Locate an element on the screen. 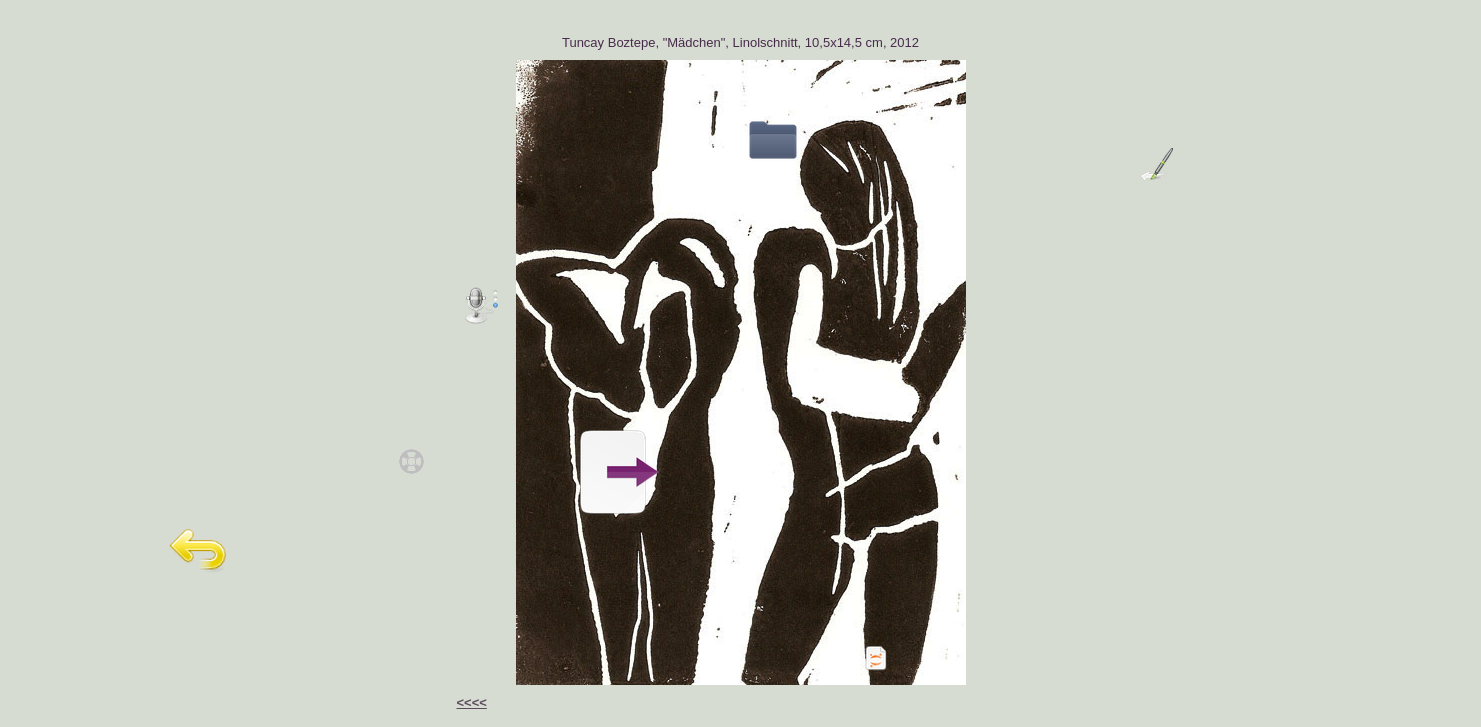  undo the last action is located at coordinates (197, 547).